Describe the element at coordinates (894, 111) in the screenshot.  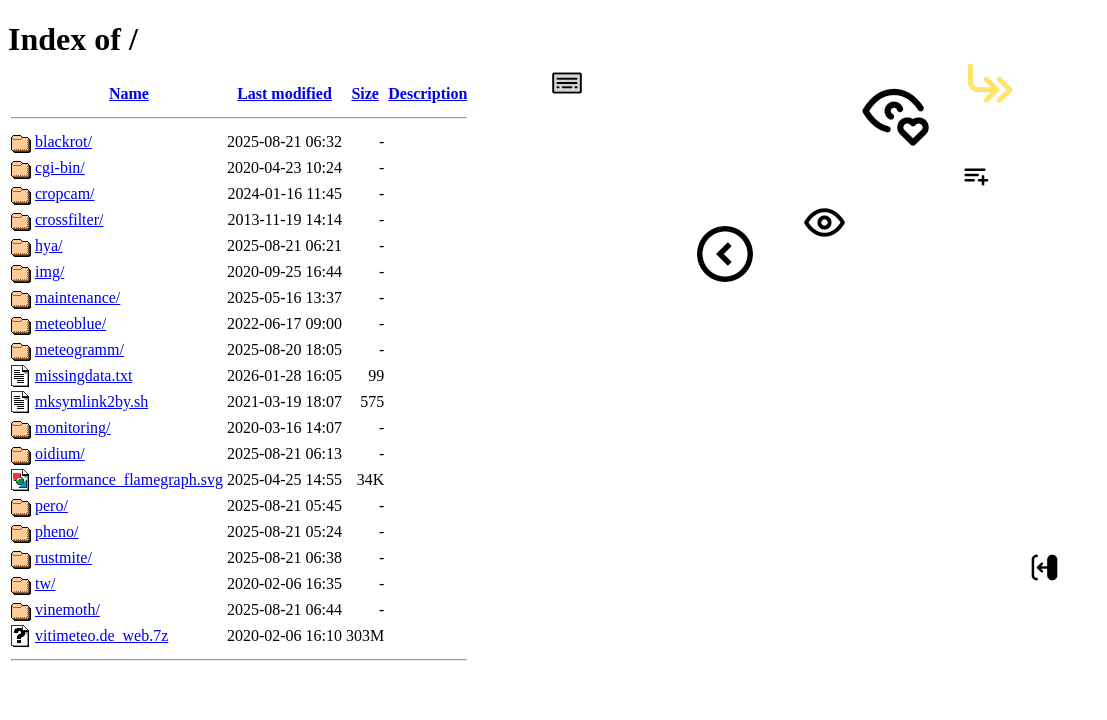
I see `add to favorites while viewing` at that location.